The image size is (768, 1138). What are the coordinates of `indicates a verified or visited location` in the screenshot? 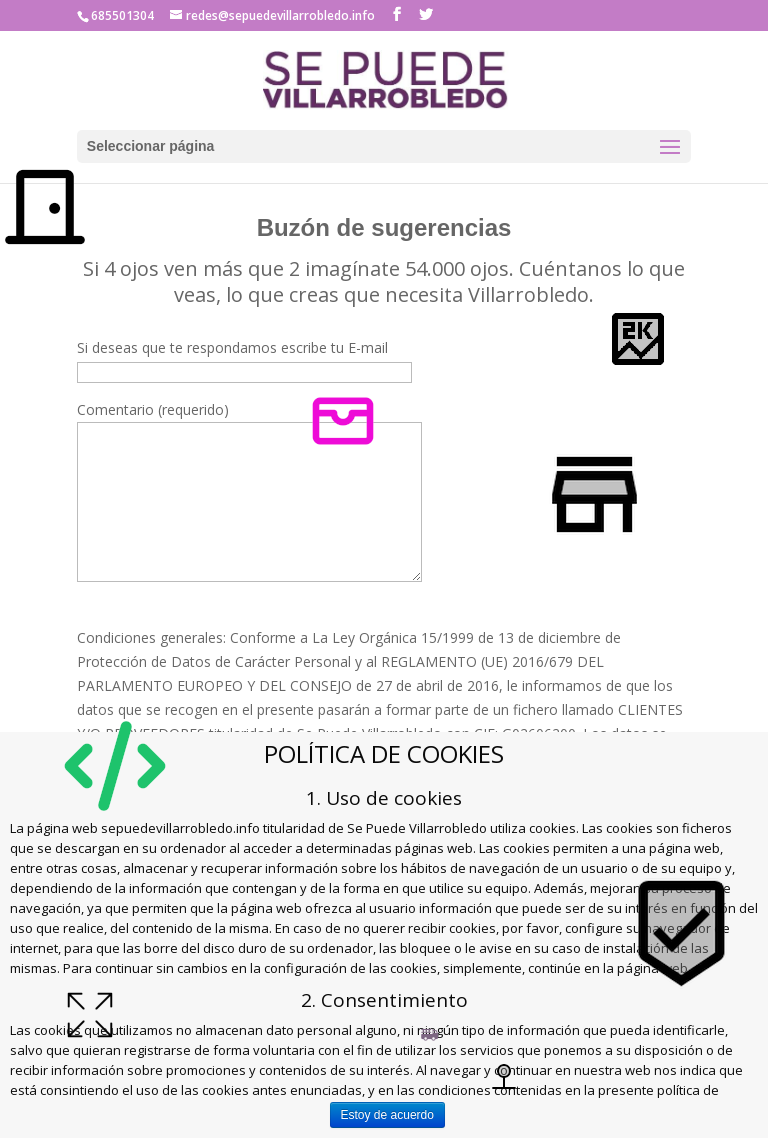 It's located at (681, 933).